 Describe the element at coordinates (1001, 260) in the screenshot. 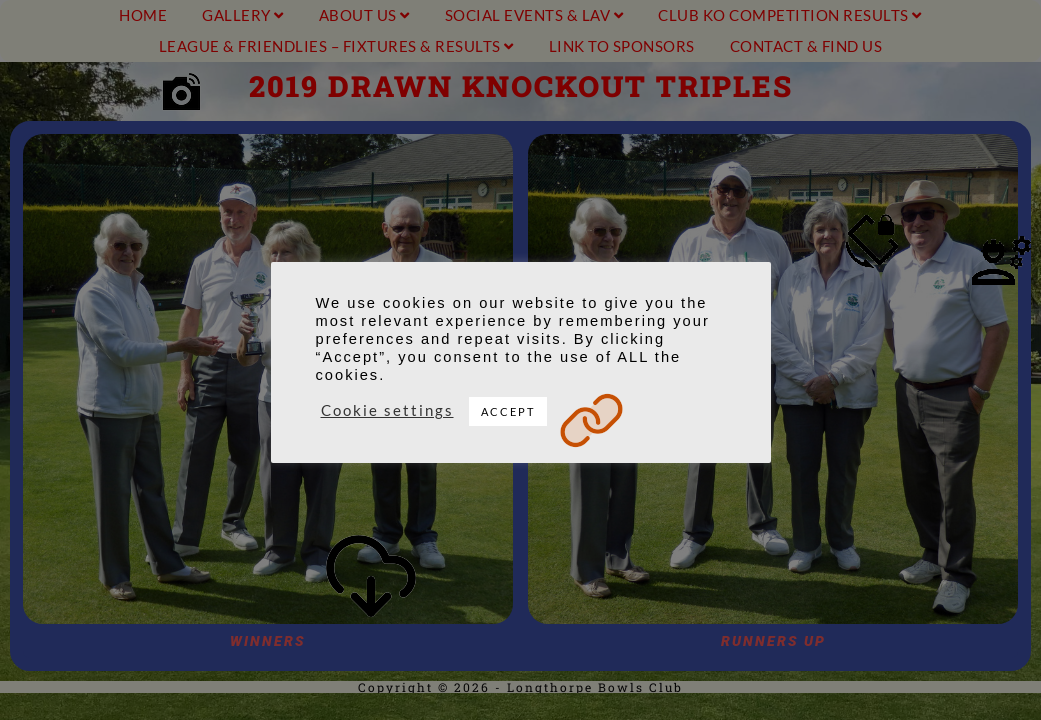

I see `access engineering or technical settings` at that location.